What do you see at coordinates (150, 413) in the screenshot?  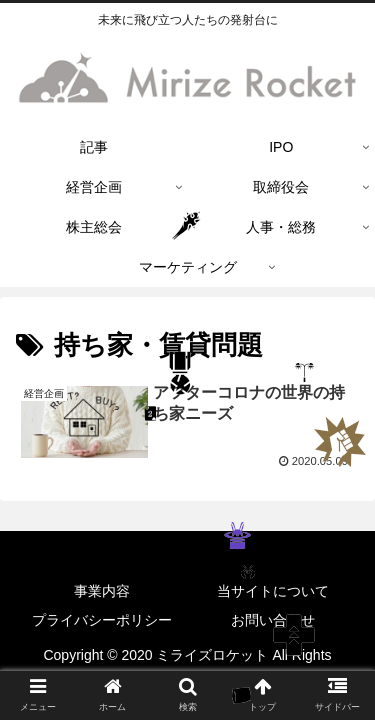 I see `two of hearts playing card` at bounding box center [150, 413].